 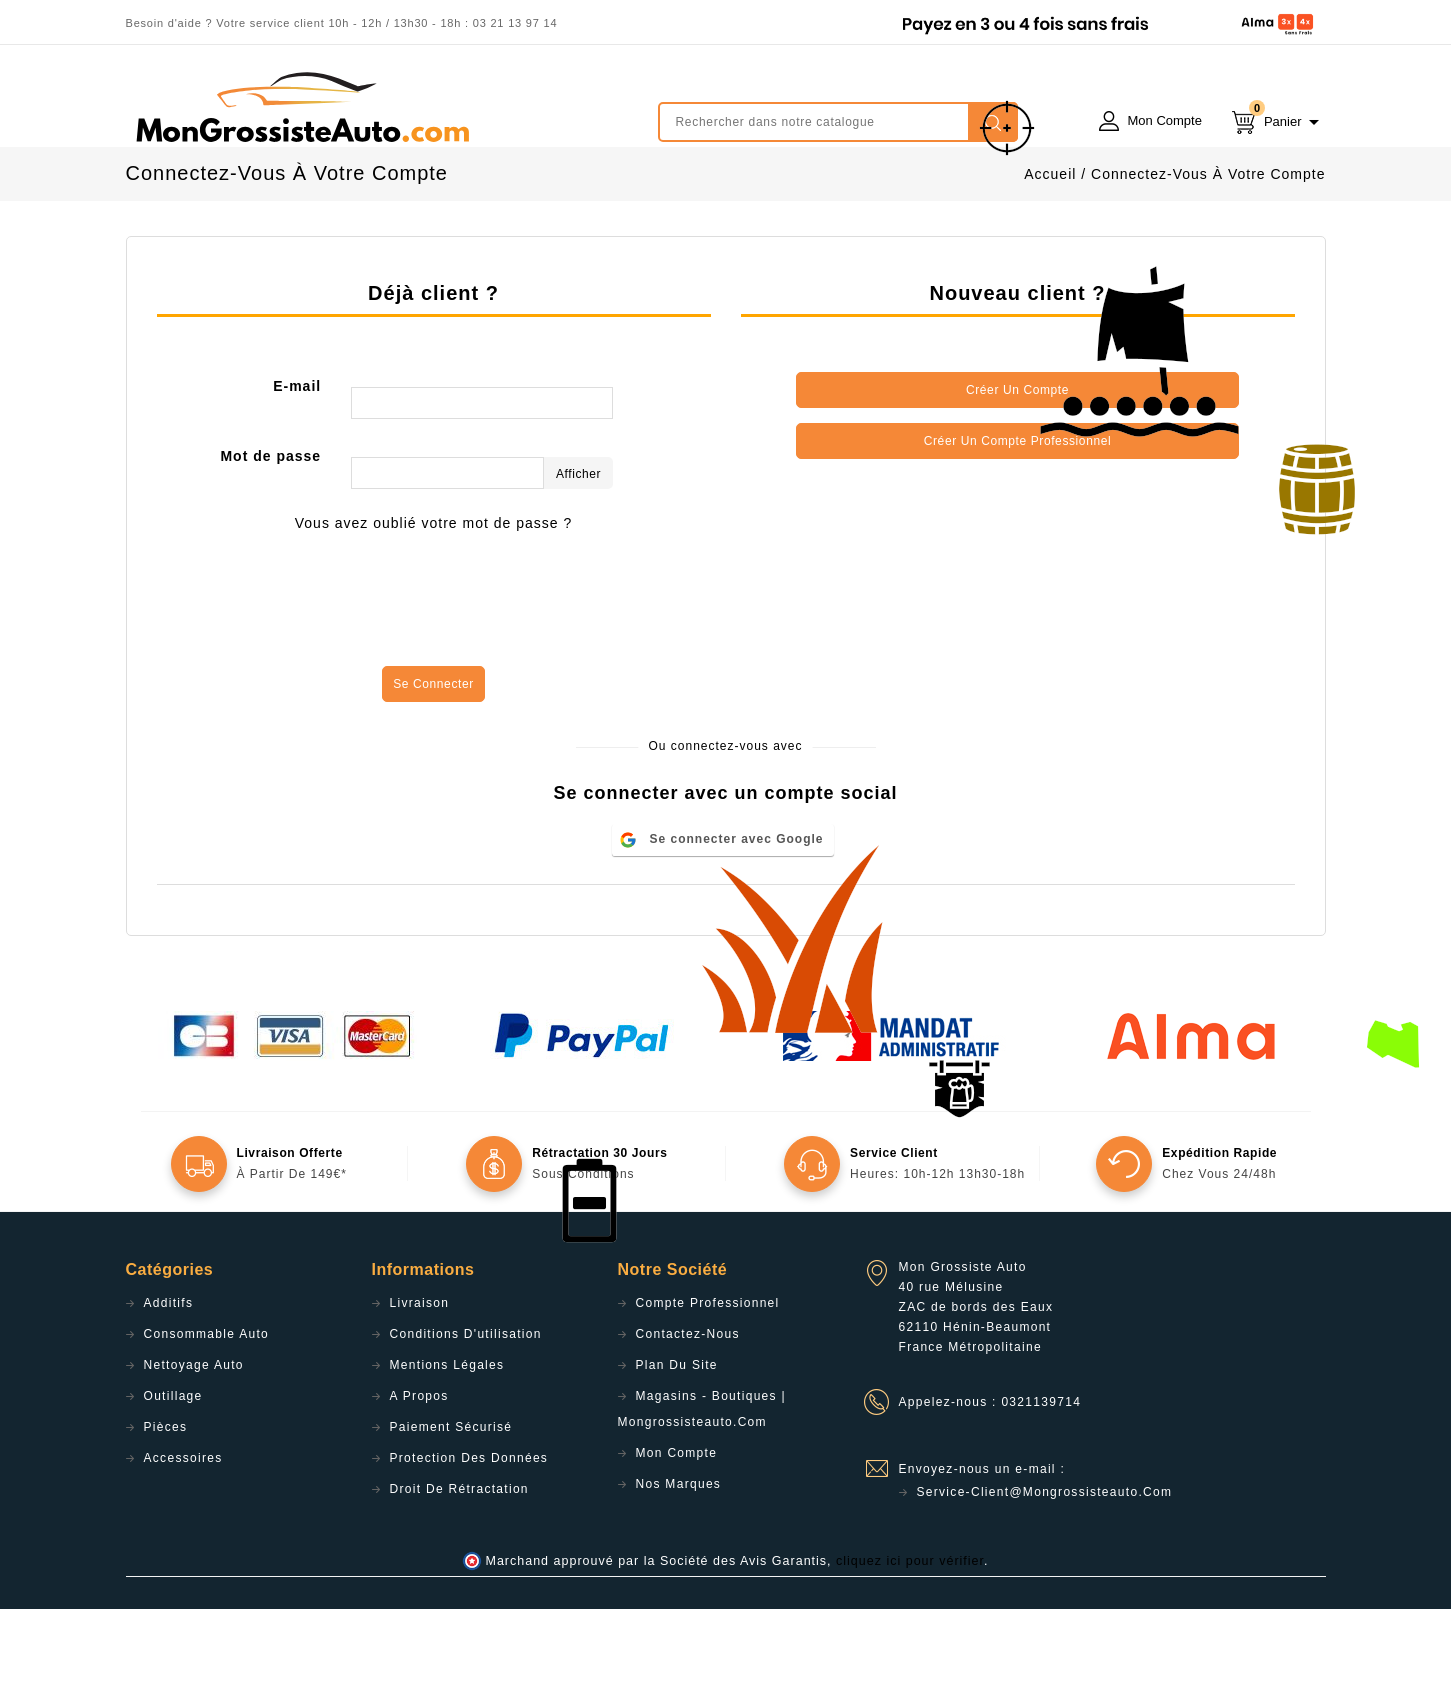 What do you see at coordinates (959, 1088) in the screenshot?
I see `locate nearby taverns or pubs` at bounding box center [959, 1088].